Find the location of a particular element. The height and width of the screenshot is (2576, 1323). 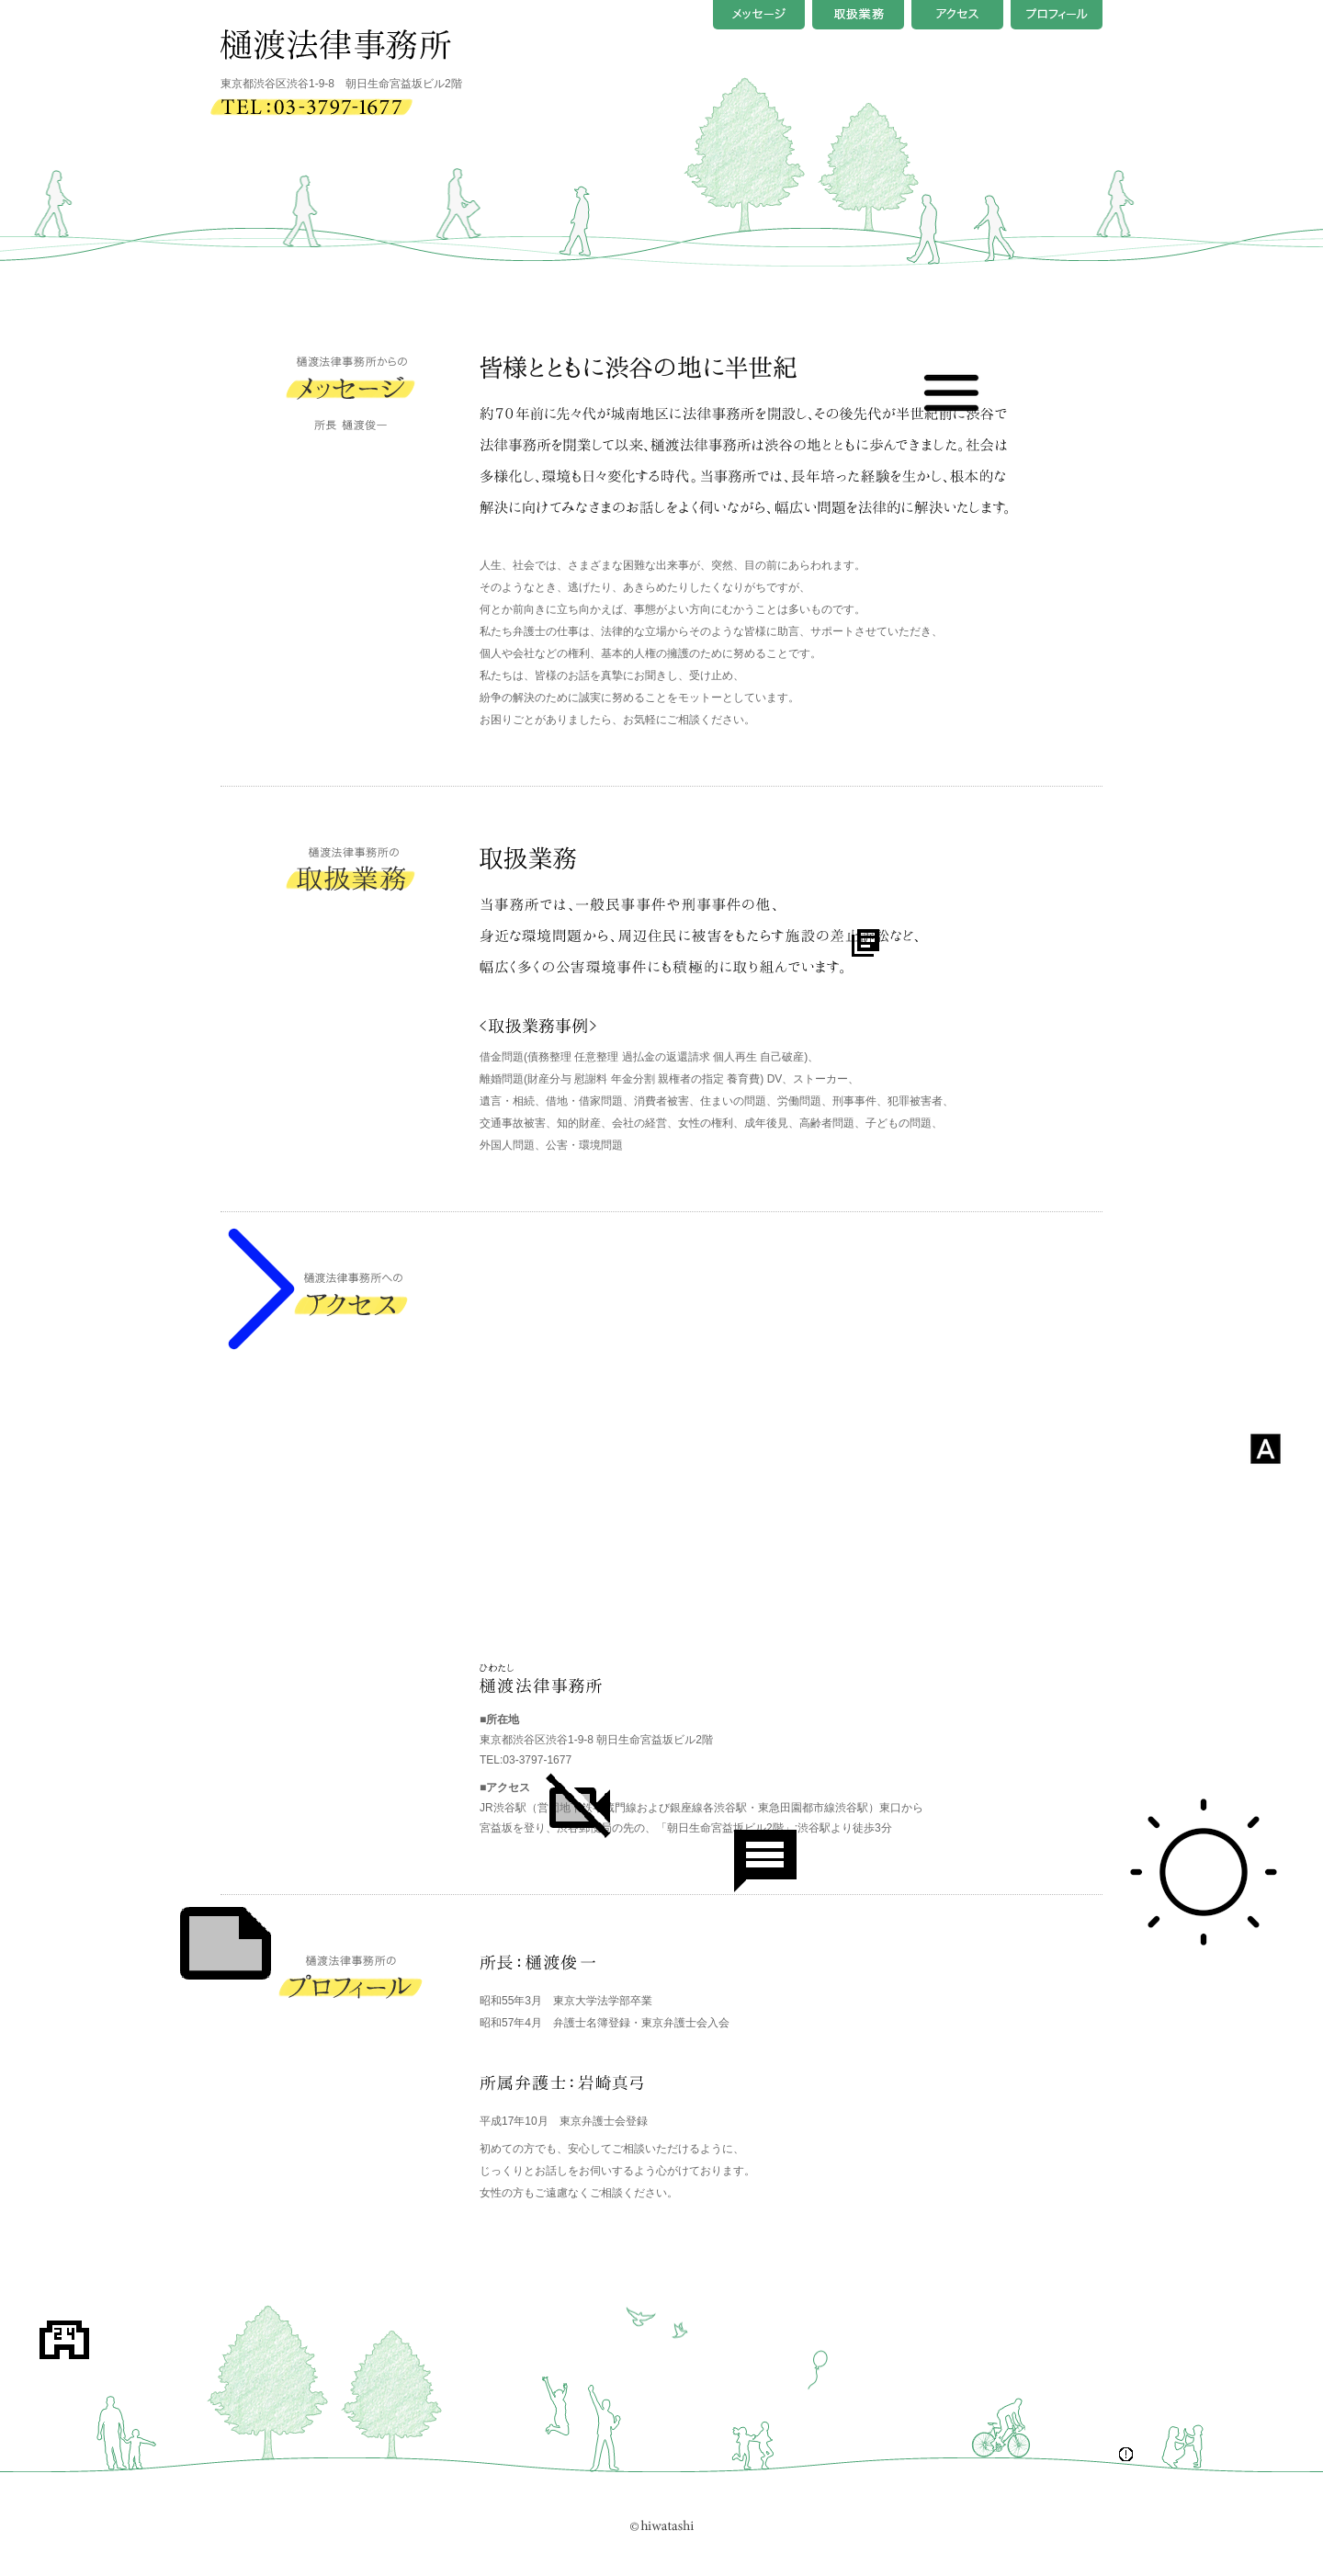

open navigation menu is located at coordinates (951, 392).